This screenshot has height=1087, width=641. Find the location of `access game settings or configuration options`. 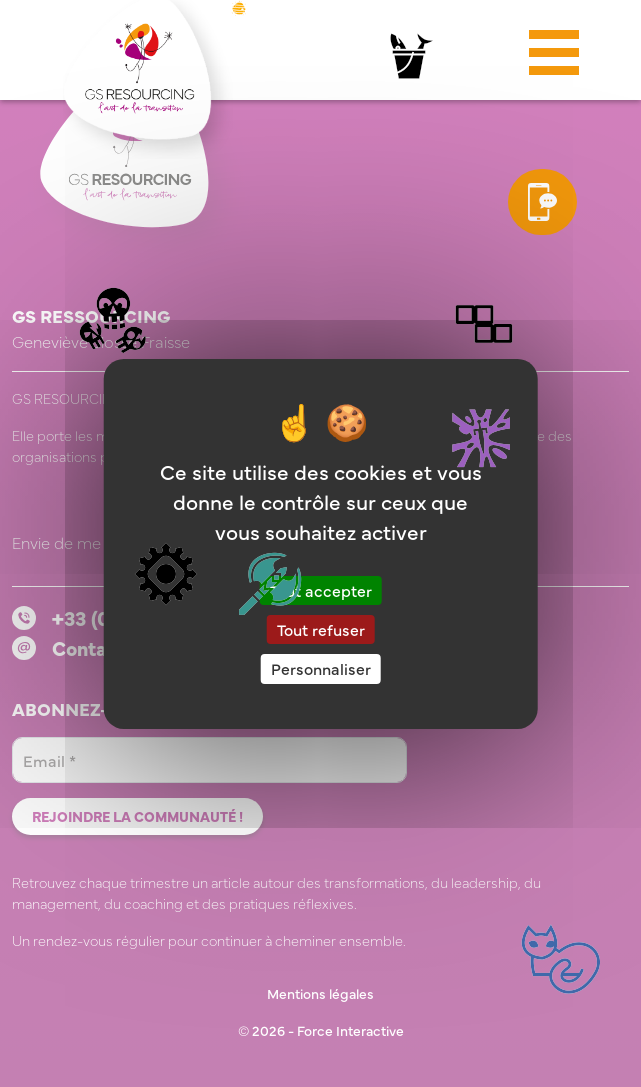

access game settings or configuration options is located at coordinates (166, 574).